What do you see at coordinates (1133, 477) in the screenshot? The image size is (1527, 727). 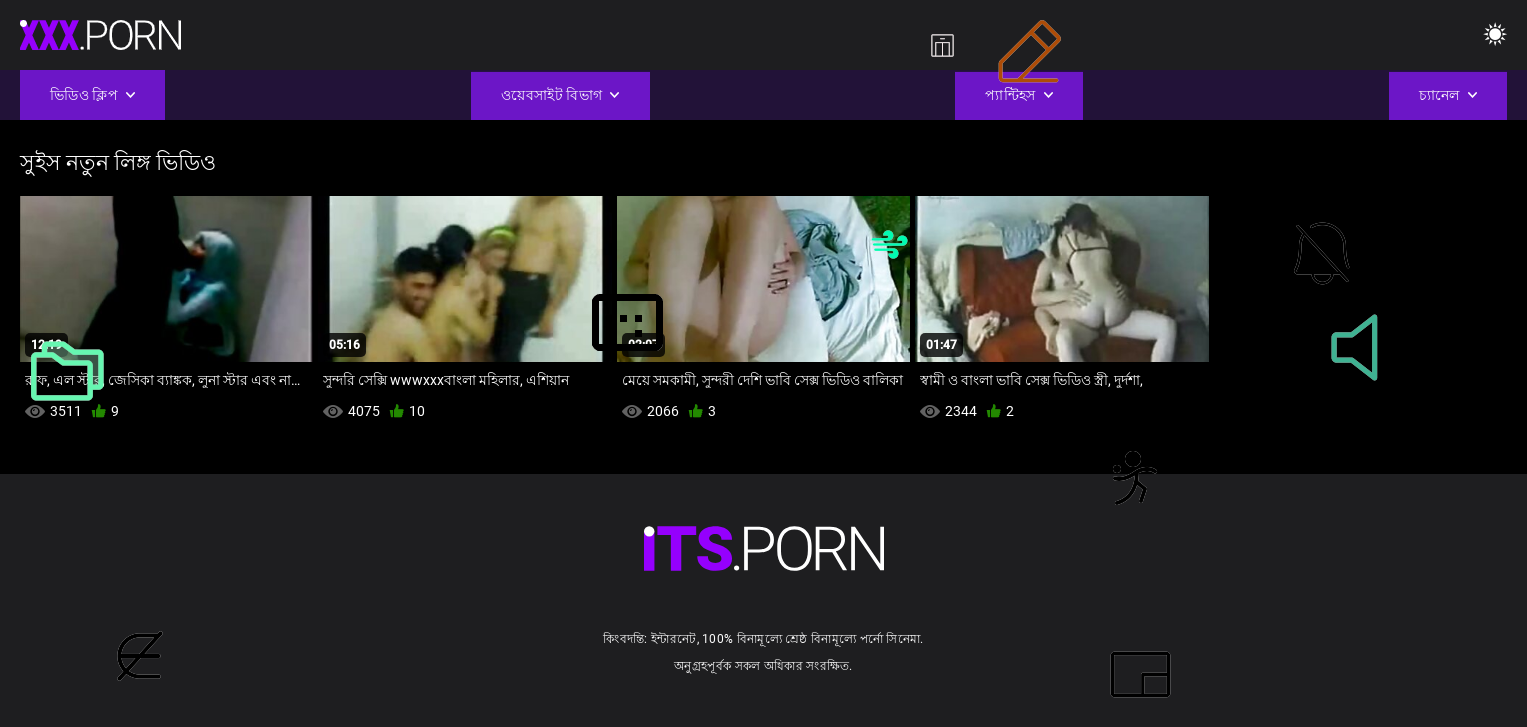 I see `access sports or athletic activities` at bounding box center [1133, 477].